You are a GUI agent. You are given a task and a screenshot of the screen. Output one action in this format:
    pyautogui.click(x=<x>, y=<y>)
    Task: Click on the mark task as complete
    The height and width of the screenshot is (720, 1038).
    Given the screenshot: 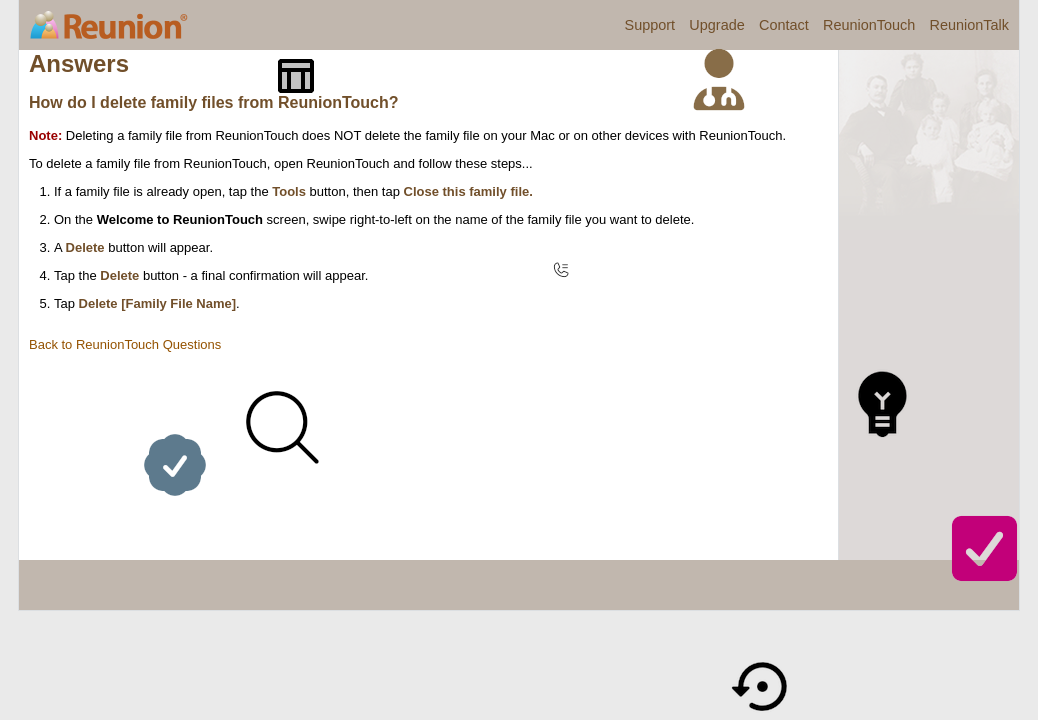 What is the action you would take?
    pyautogui.click(x=984, y=548)
    